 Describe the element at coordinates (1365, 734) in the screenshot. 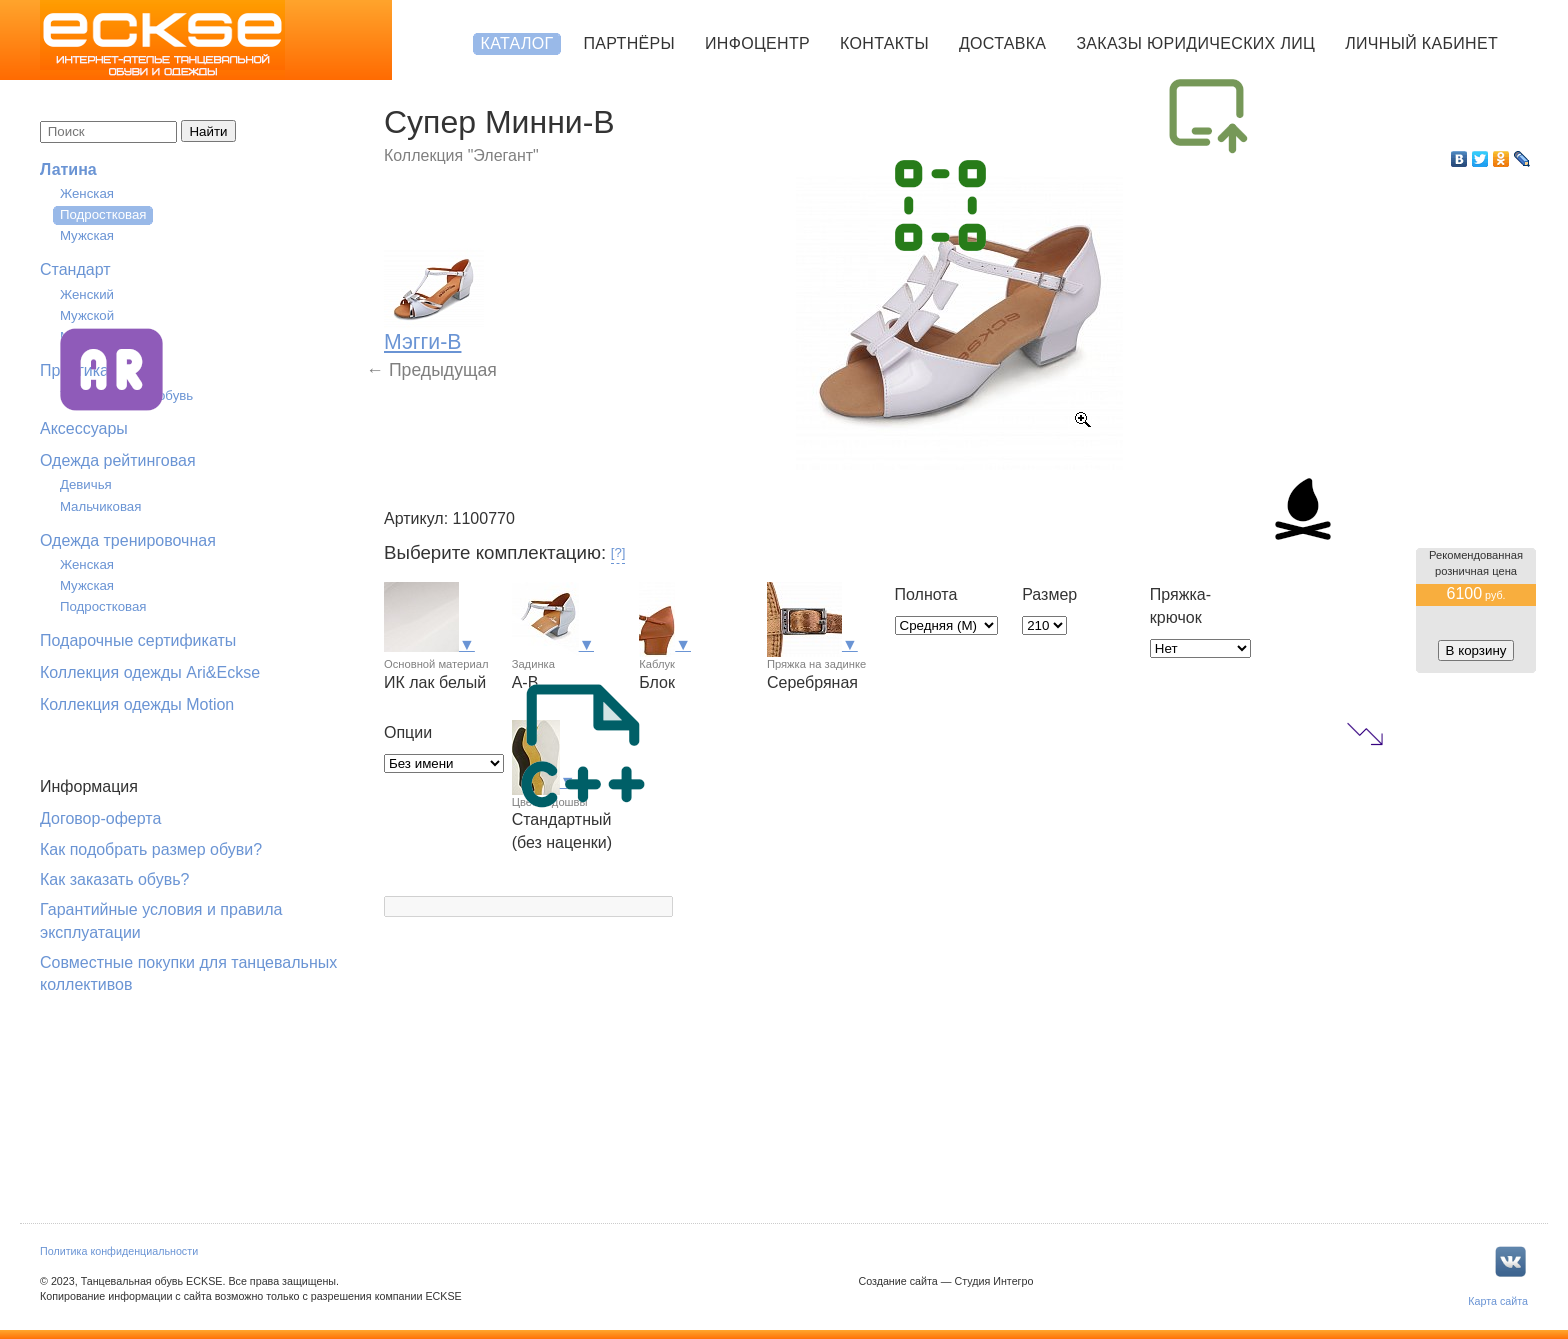

I see `indicates a downward trend or decline in data` at that location.